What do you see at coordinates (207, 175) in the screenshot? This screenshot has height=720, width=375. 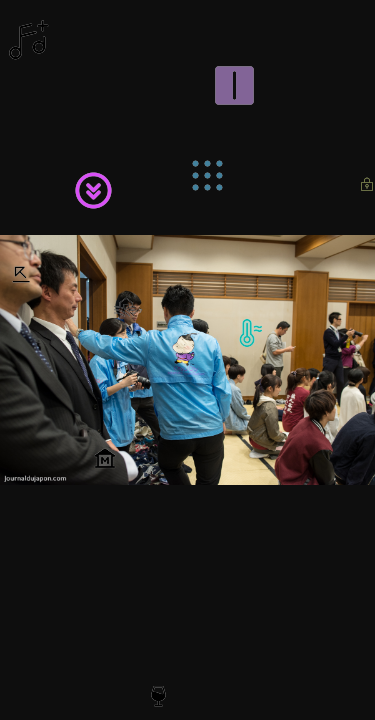 I see `open app grid or launcher` at bounding box center [207, 175].